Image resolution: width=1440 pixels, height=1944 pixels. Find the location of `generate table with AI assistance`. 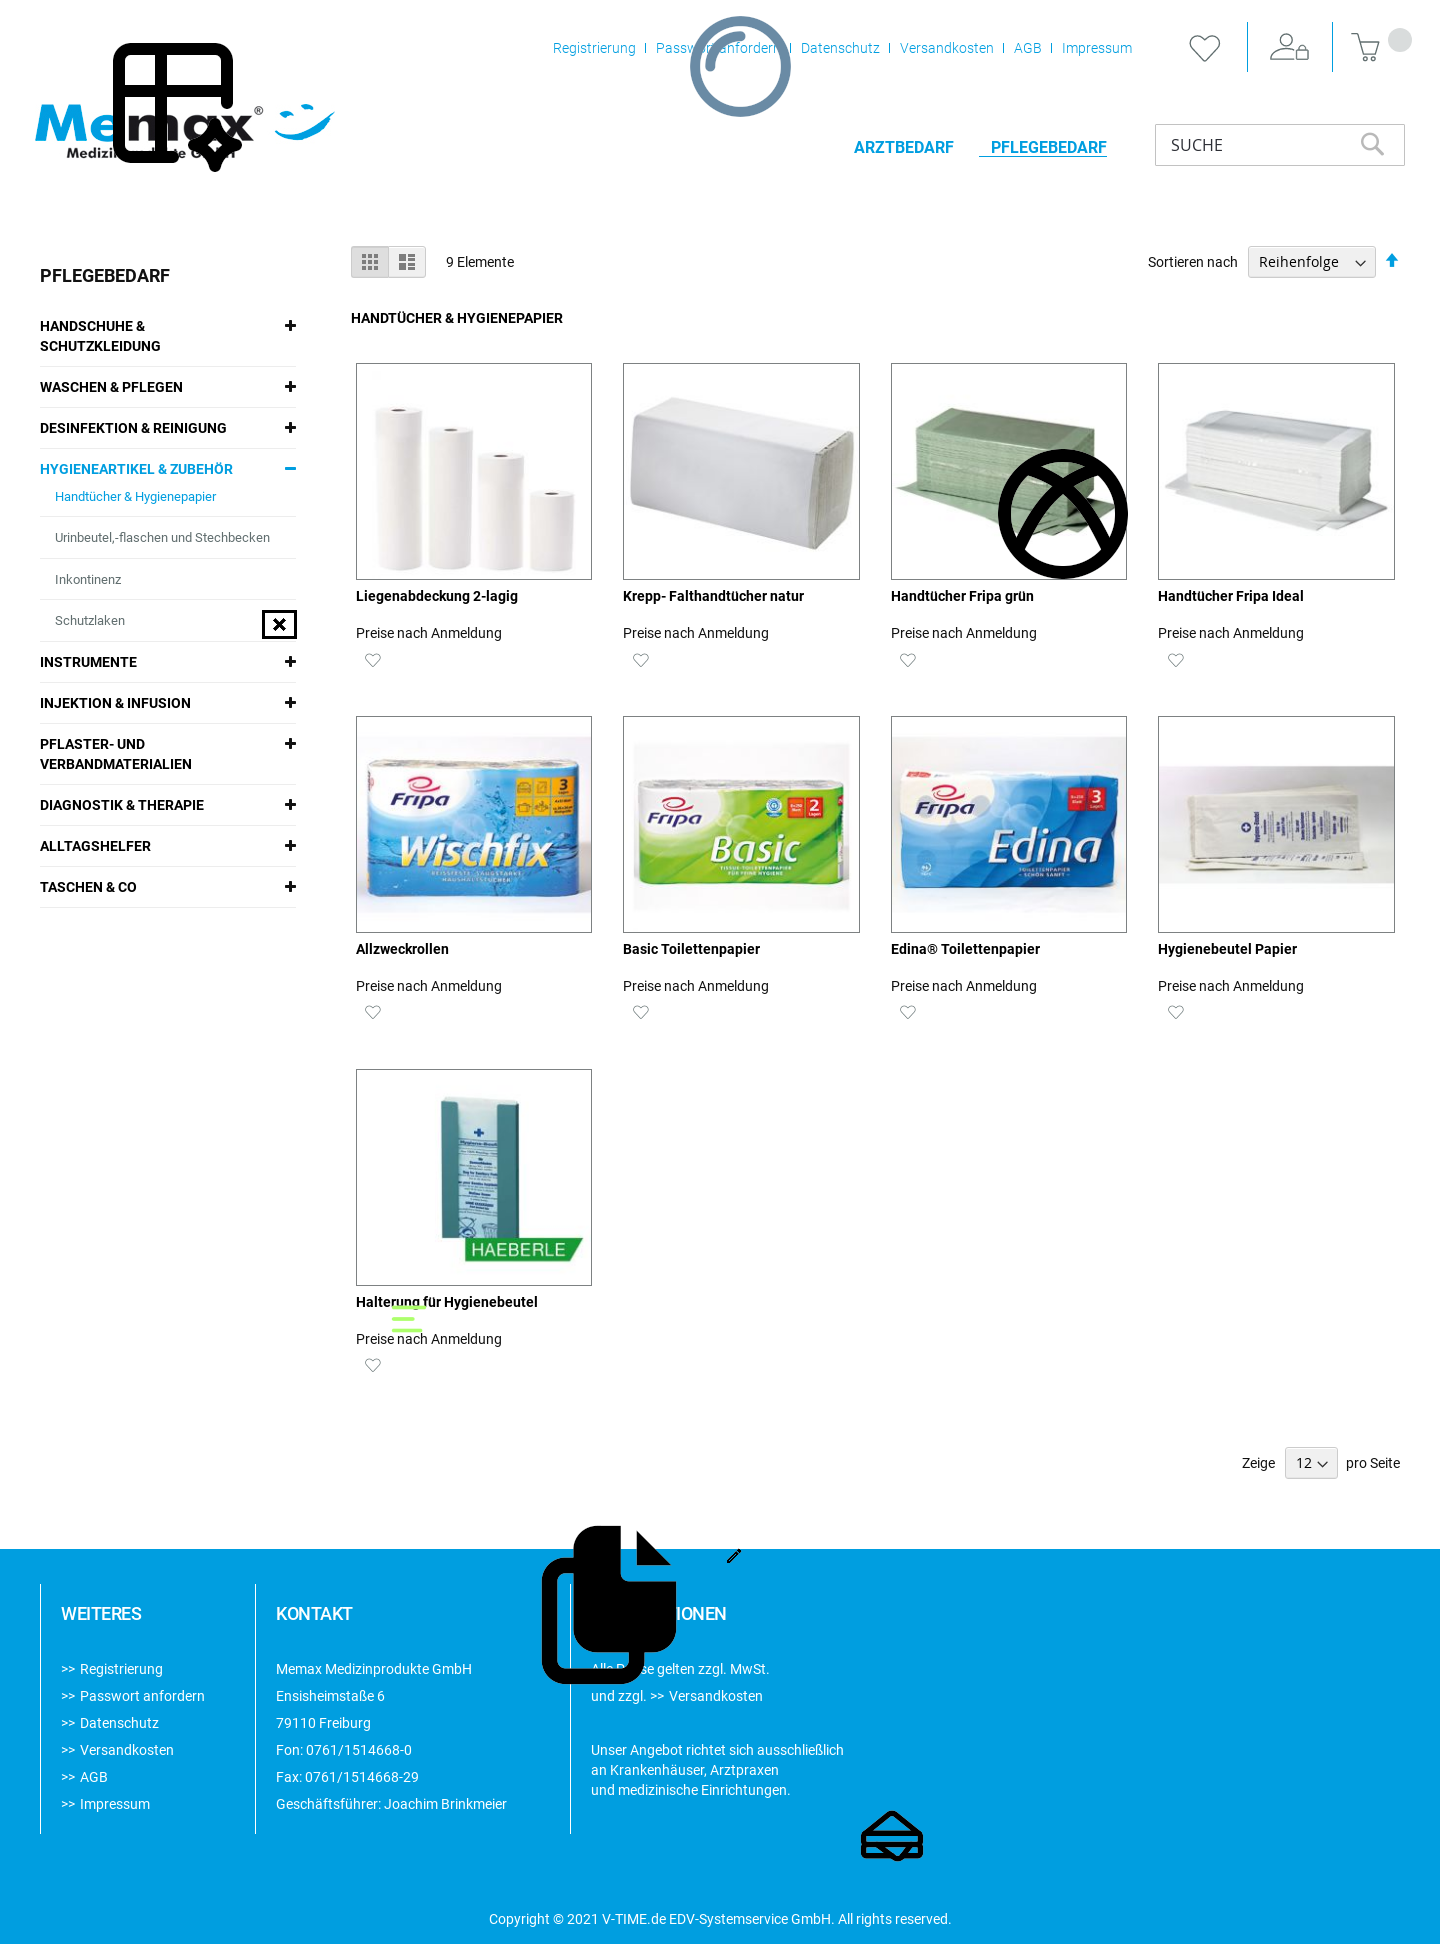

generate table with AI assistance is located at coordinates (173, 103).